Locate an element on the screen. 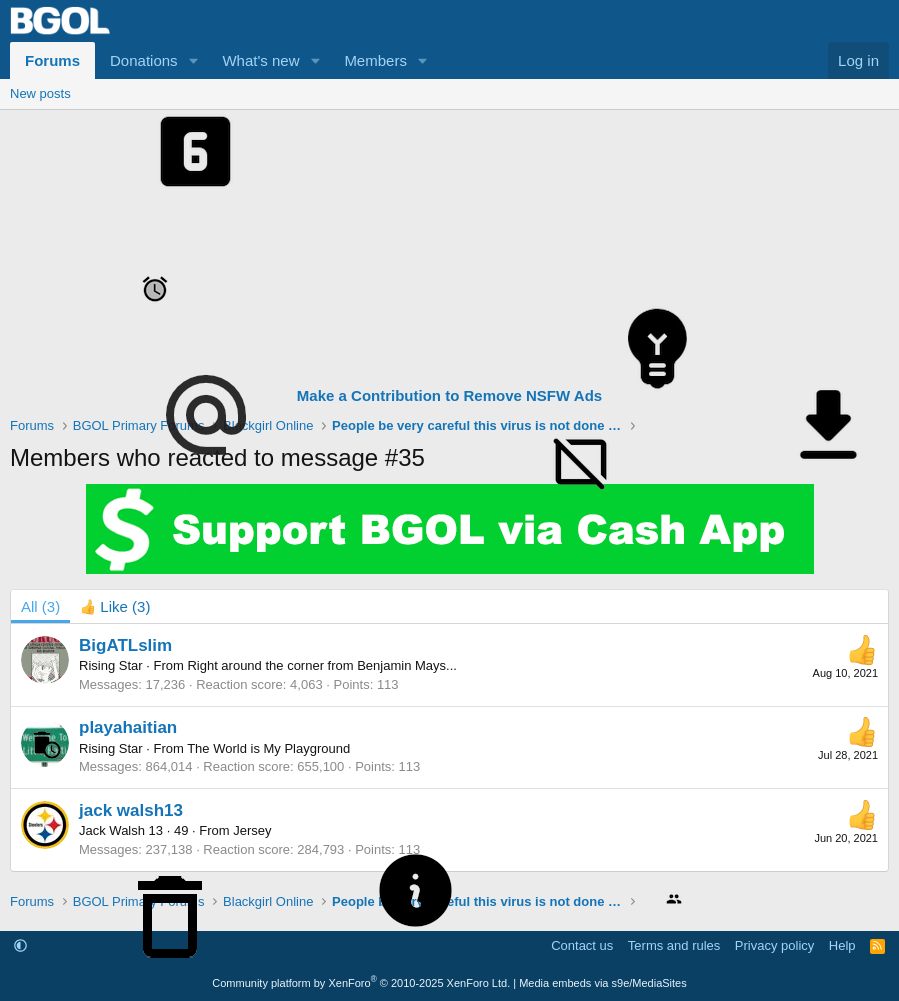 The image size is (899, 1001). enter or view email address is located at coordinates (206, 415).